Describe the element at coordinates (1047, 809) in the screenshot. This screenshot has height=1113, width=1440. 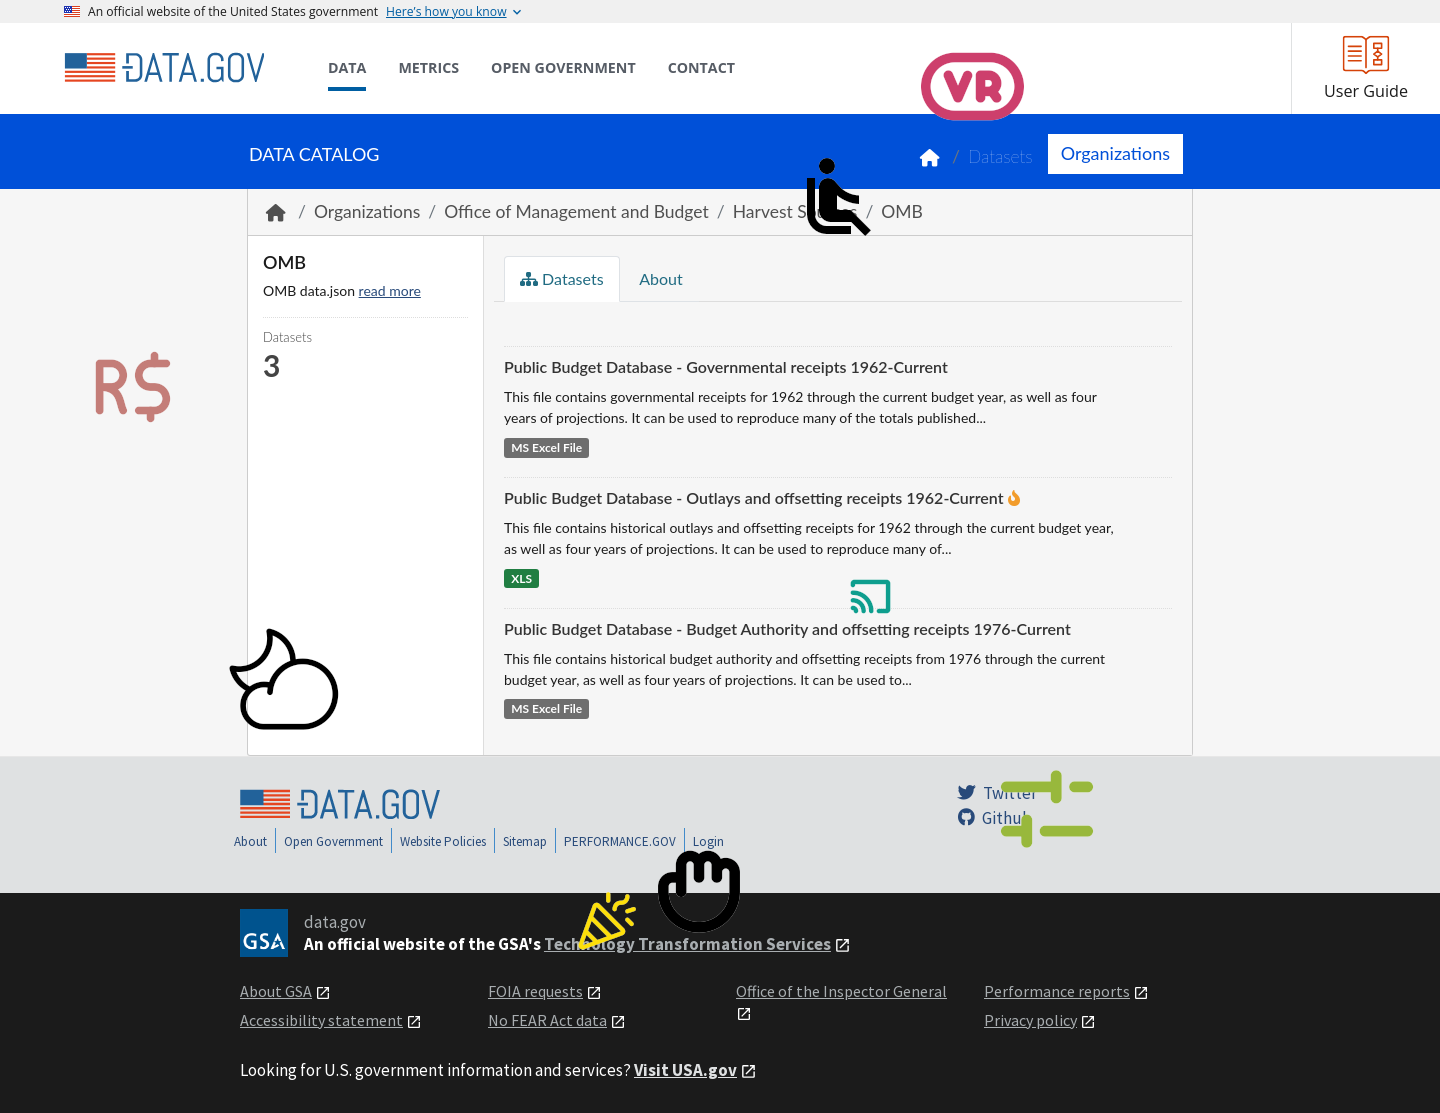
I see `adjust settings or preferences` at that location.